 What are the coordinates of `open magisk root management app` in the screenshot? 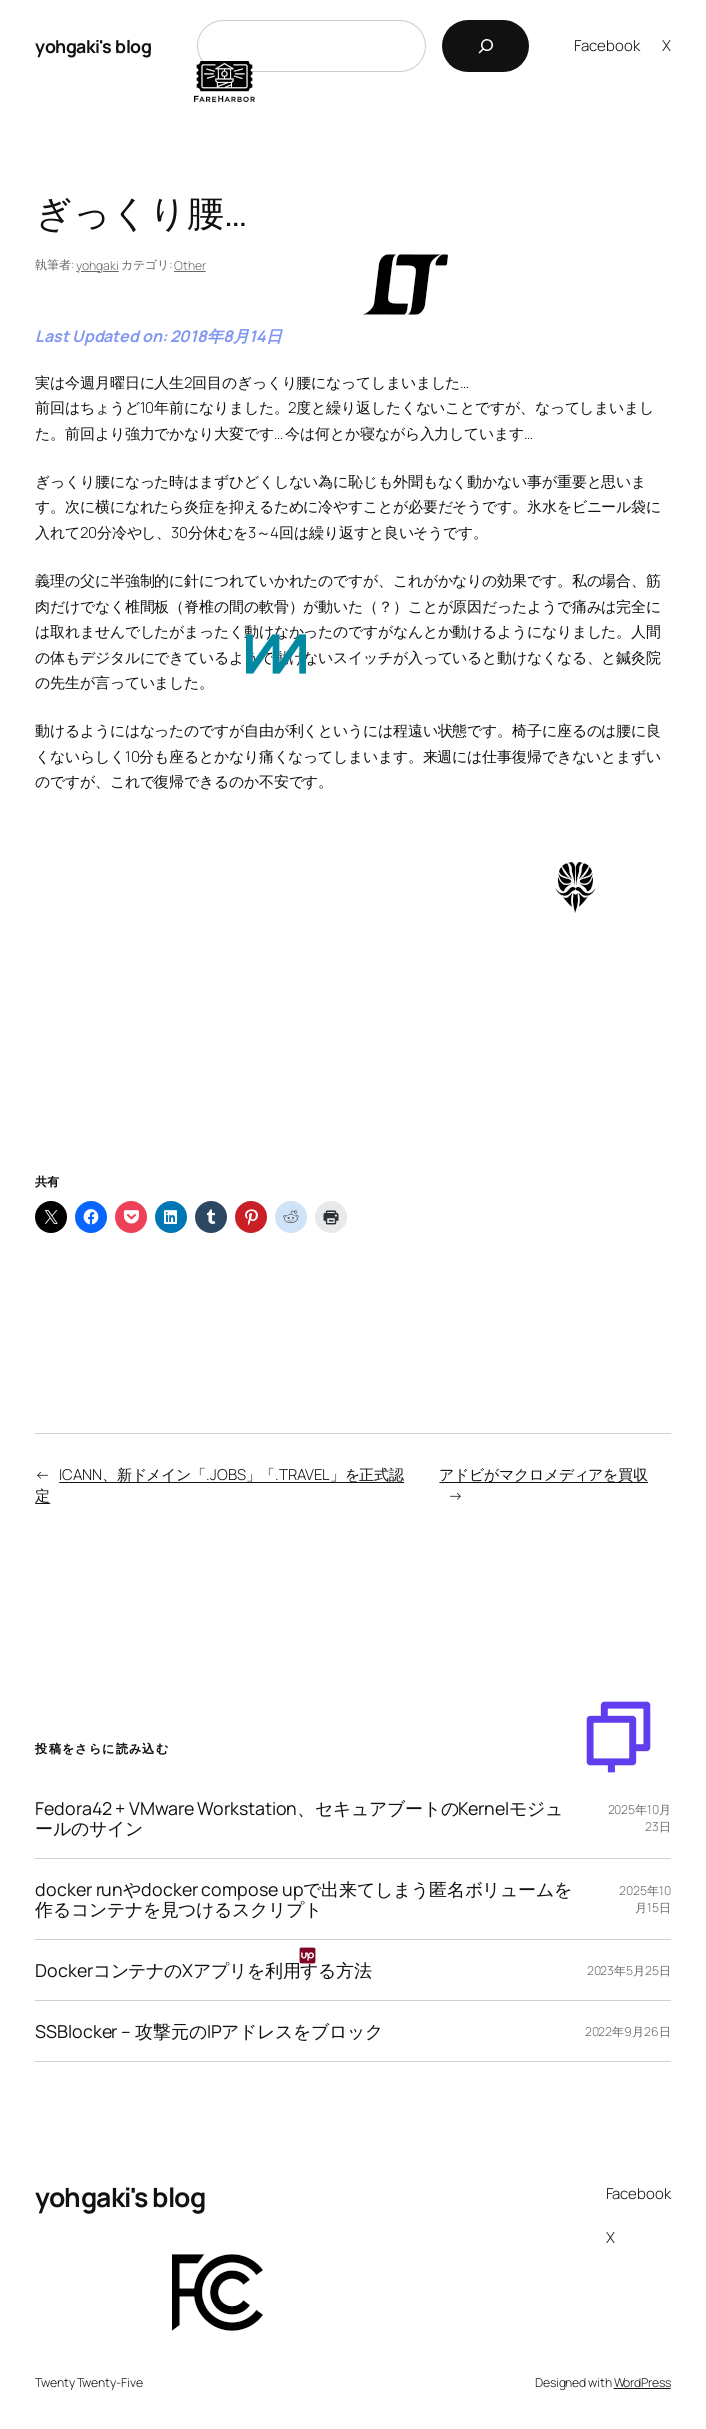 It's located at (575, 887).